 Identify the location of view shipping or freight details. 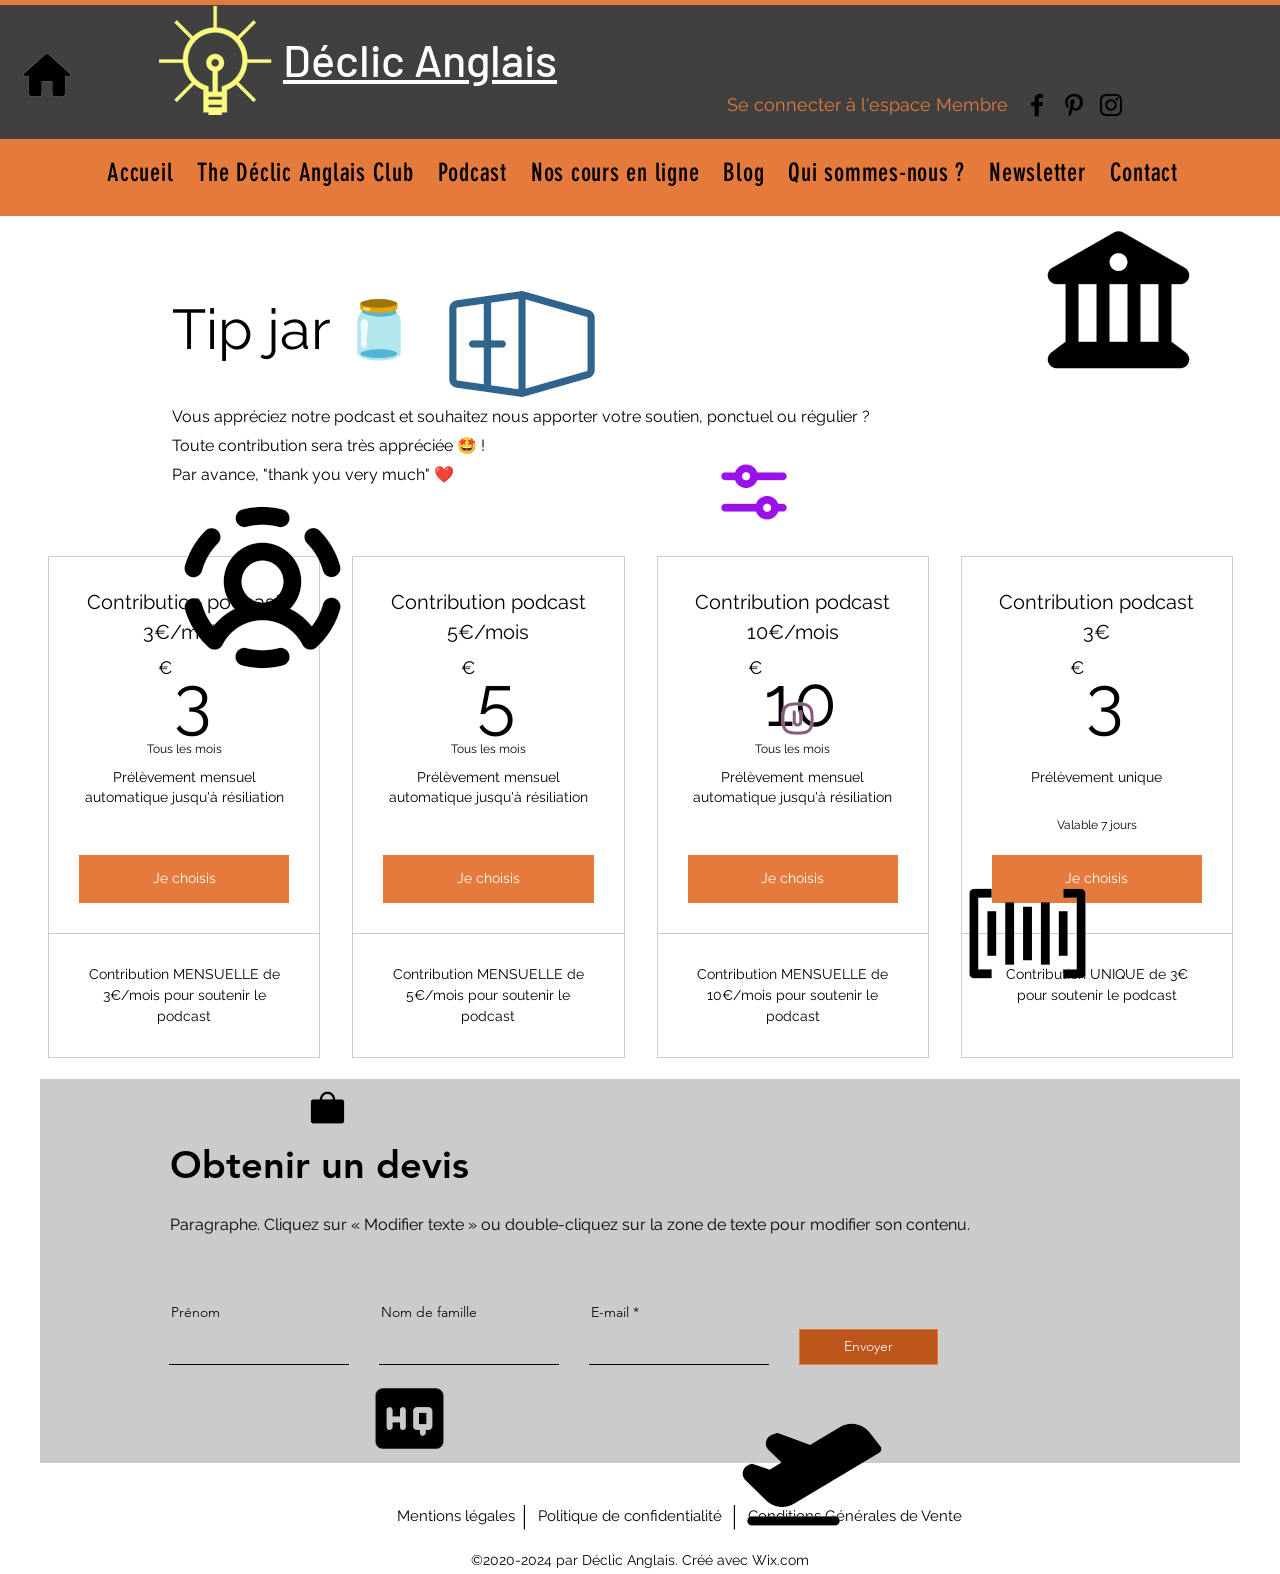
(522, 344).